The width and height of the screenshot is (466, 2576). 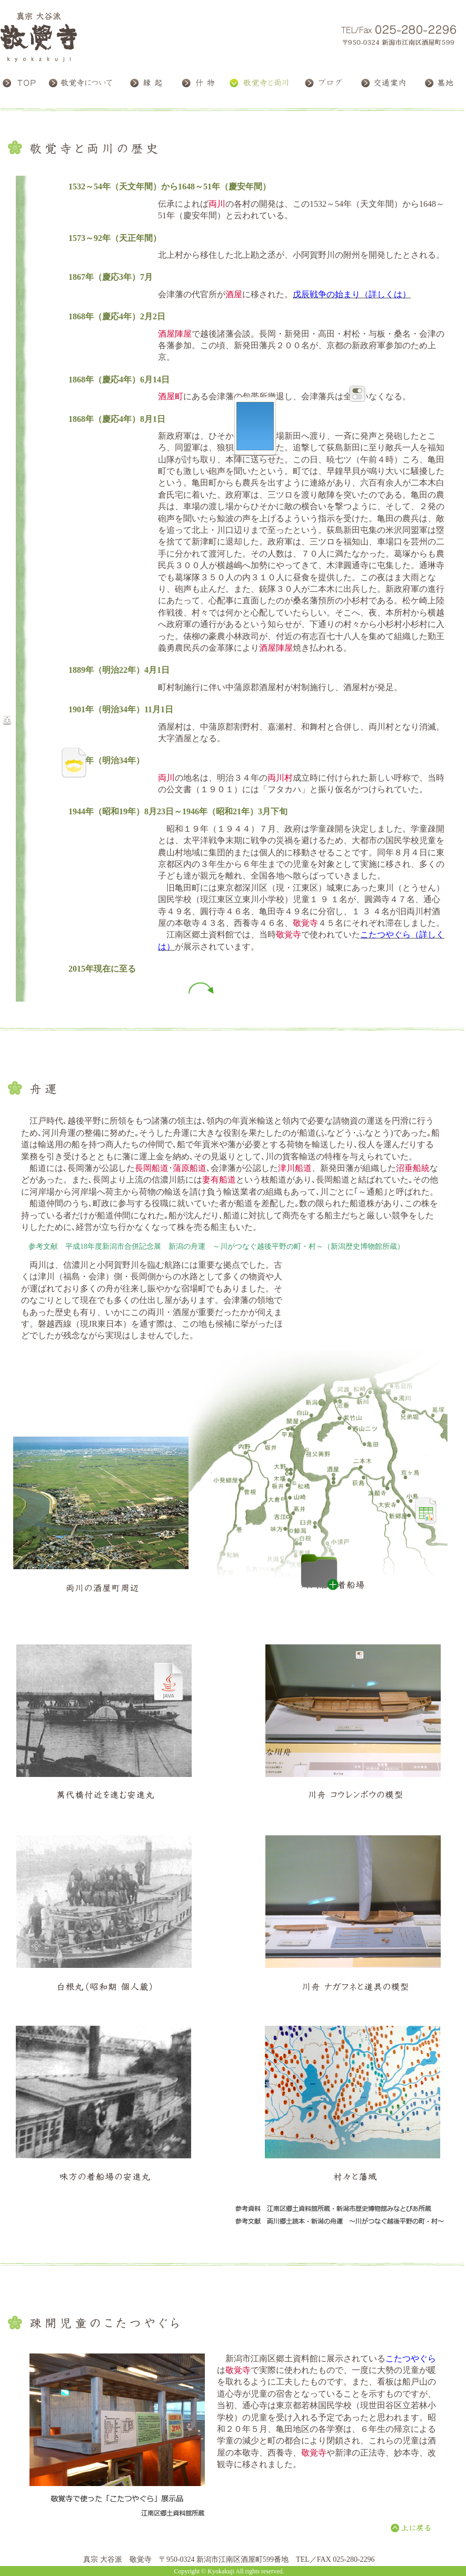 I want to click on zoom in to enlarge content, so click(x=7, y=720).